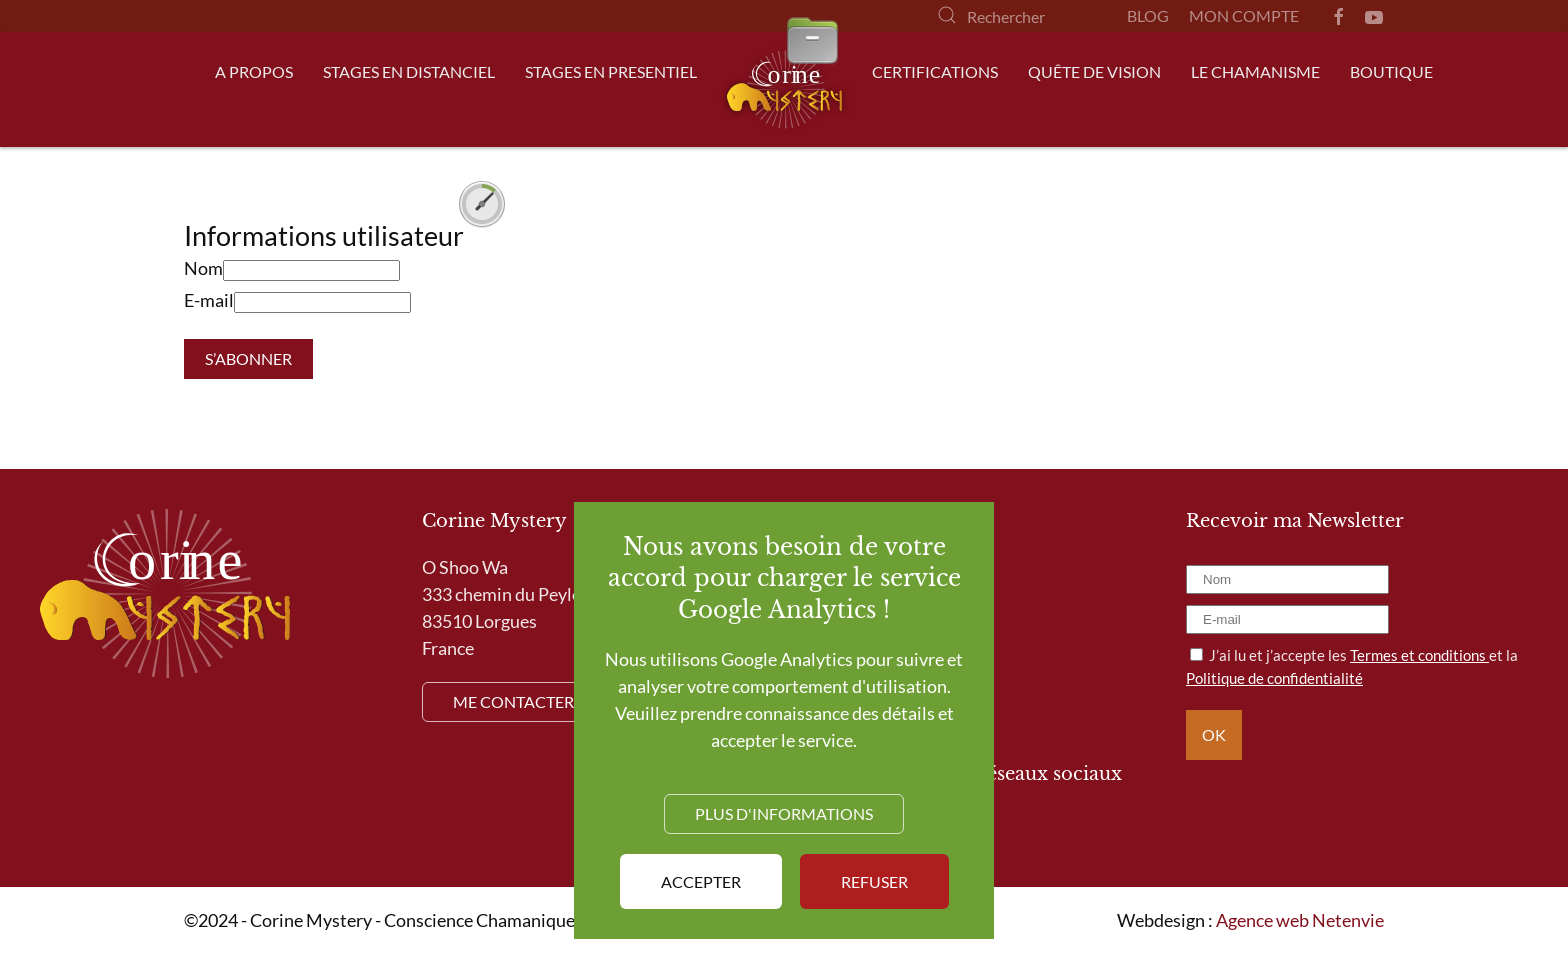 The height and width of the screenshot is (954, 1568). I want to click on open the file manager, so click(812, 40).